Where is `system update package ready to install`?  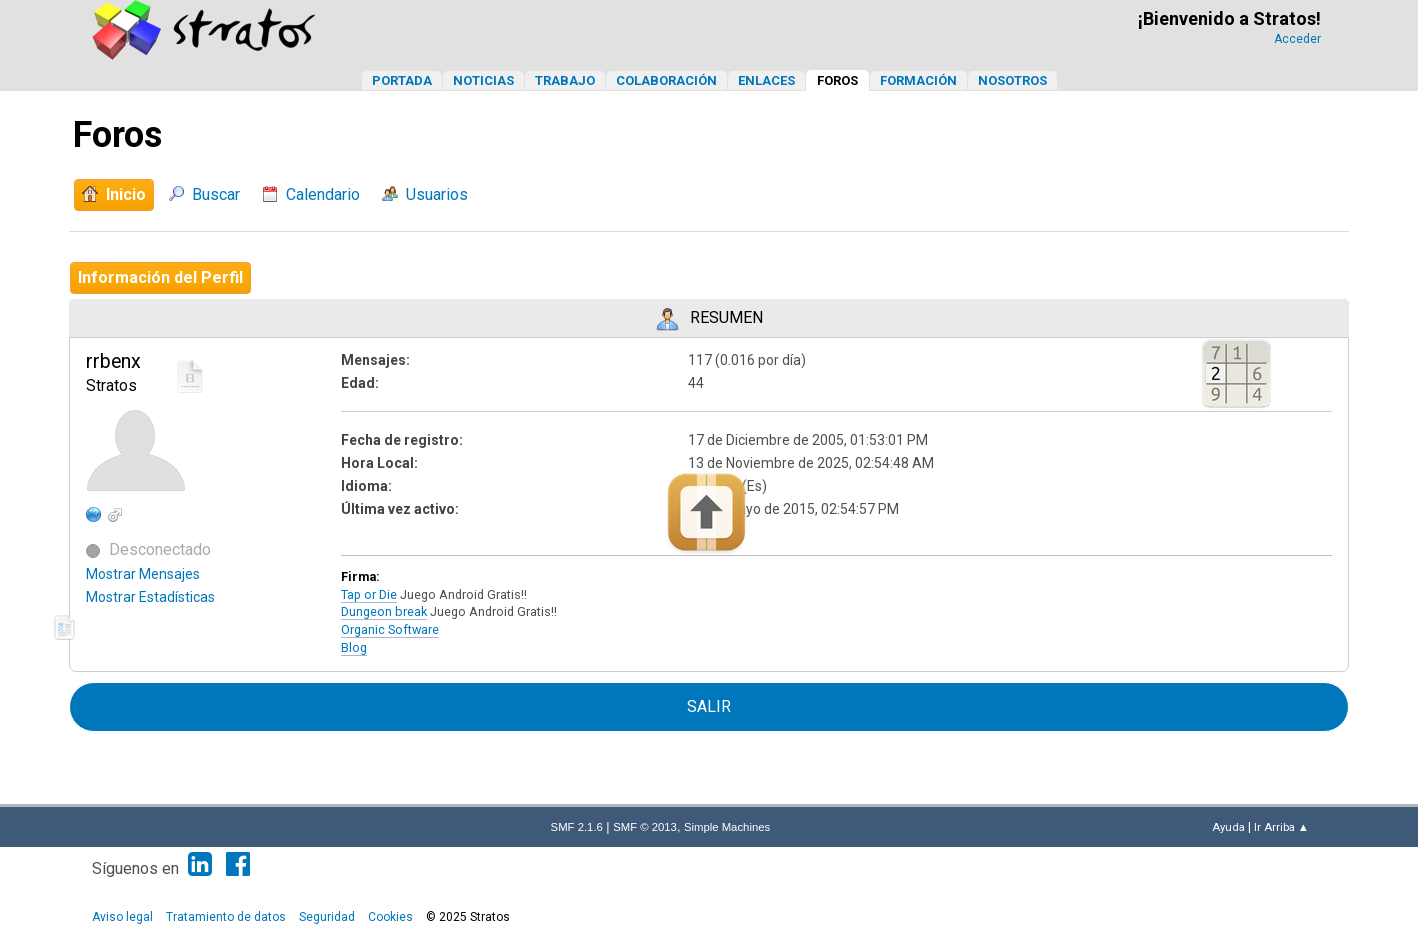
system update package ready to install is located at coordinates (706, 513).